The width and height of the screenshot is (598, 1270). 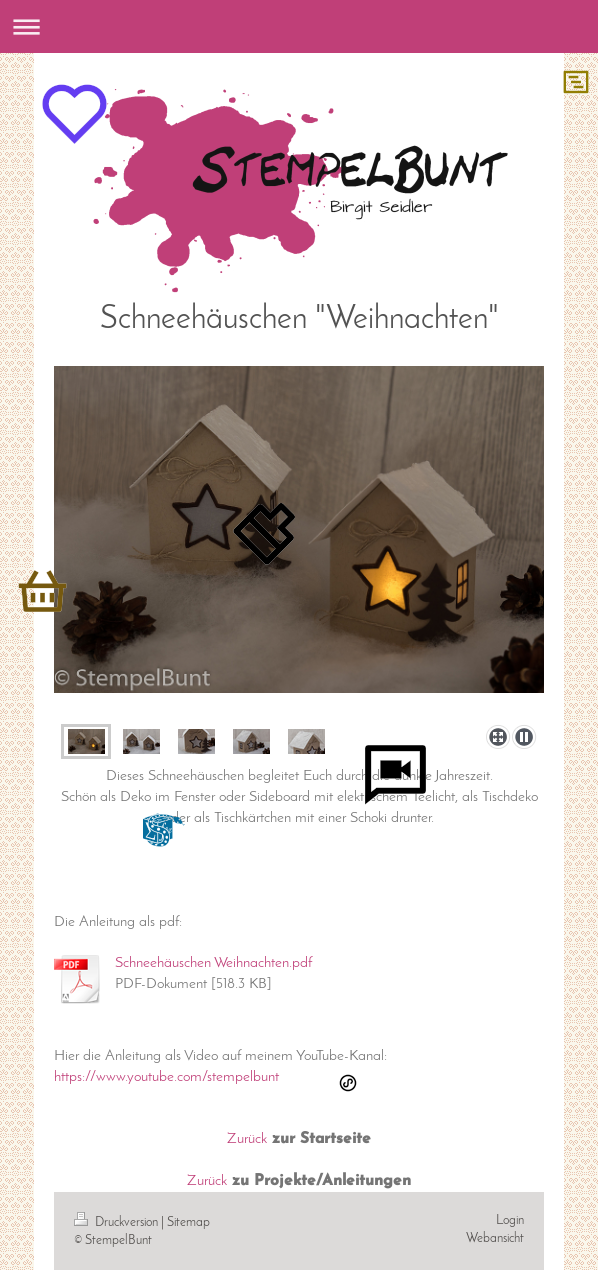 What do you see at coordinates (74, 113) in the screenshot?
I see `add to favorites` at bounding box center [74, 113].